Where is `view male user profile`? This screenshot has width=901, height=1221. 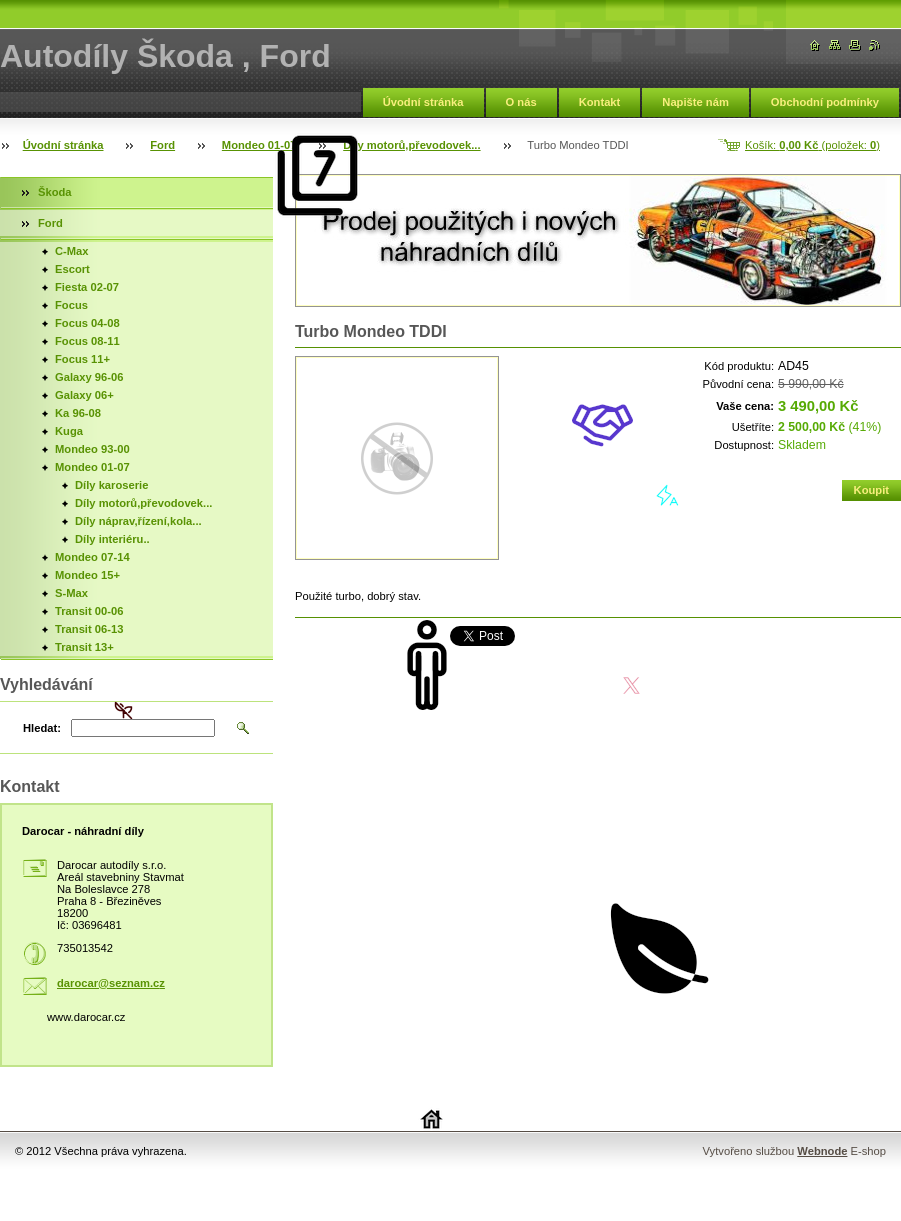
view male user profile is located at coordinates (427, 665).